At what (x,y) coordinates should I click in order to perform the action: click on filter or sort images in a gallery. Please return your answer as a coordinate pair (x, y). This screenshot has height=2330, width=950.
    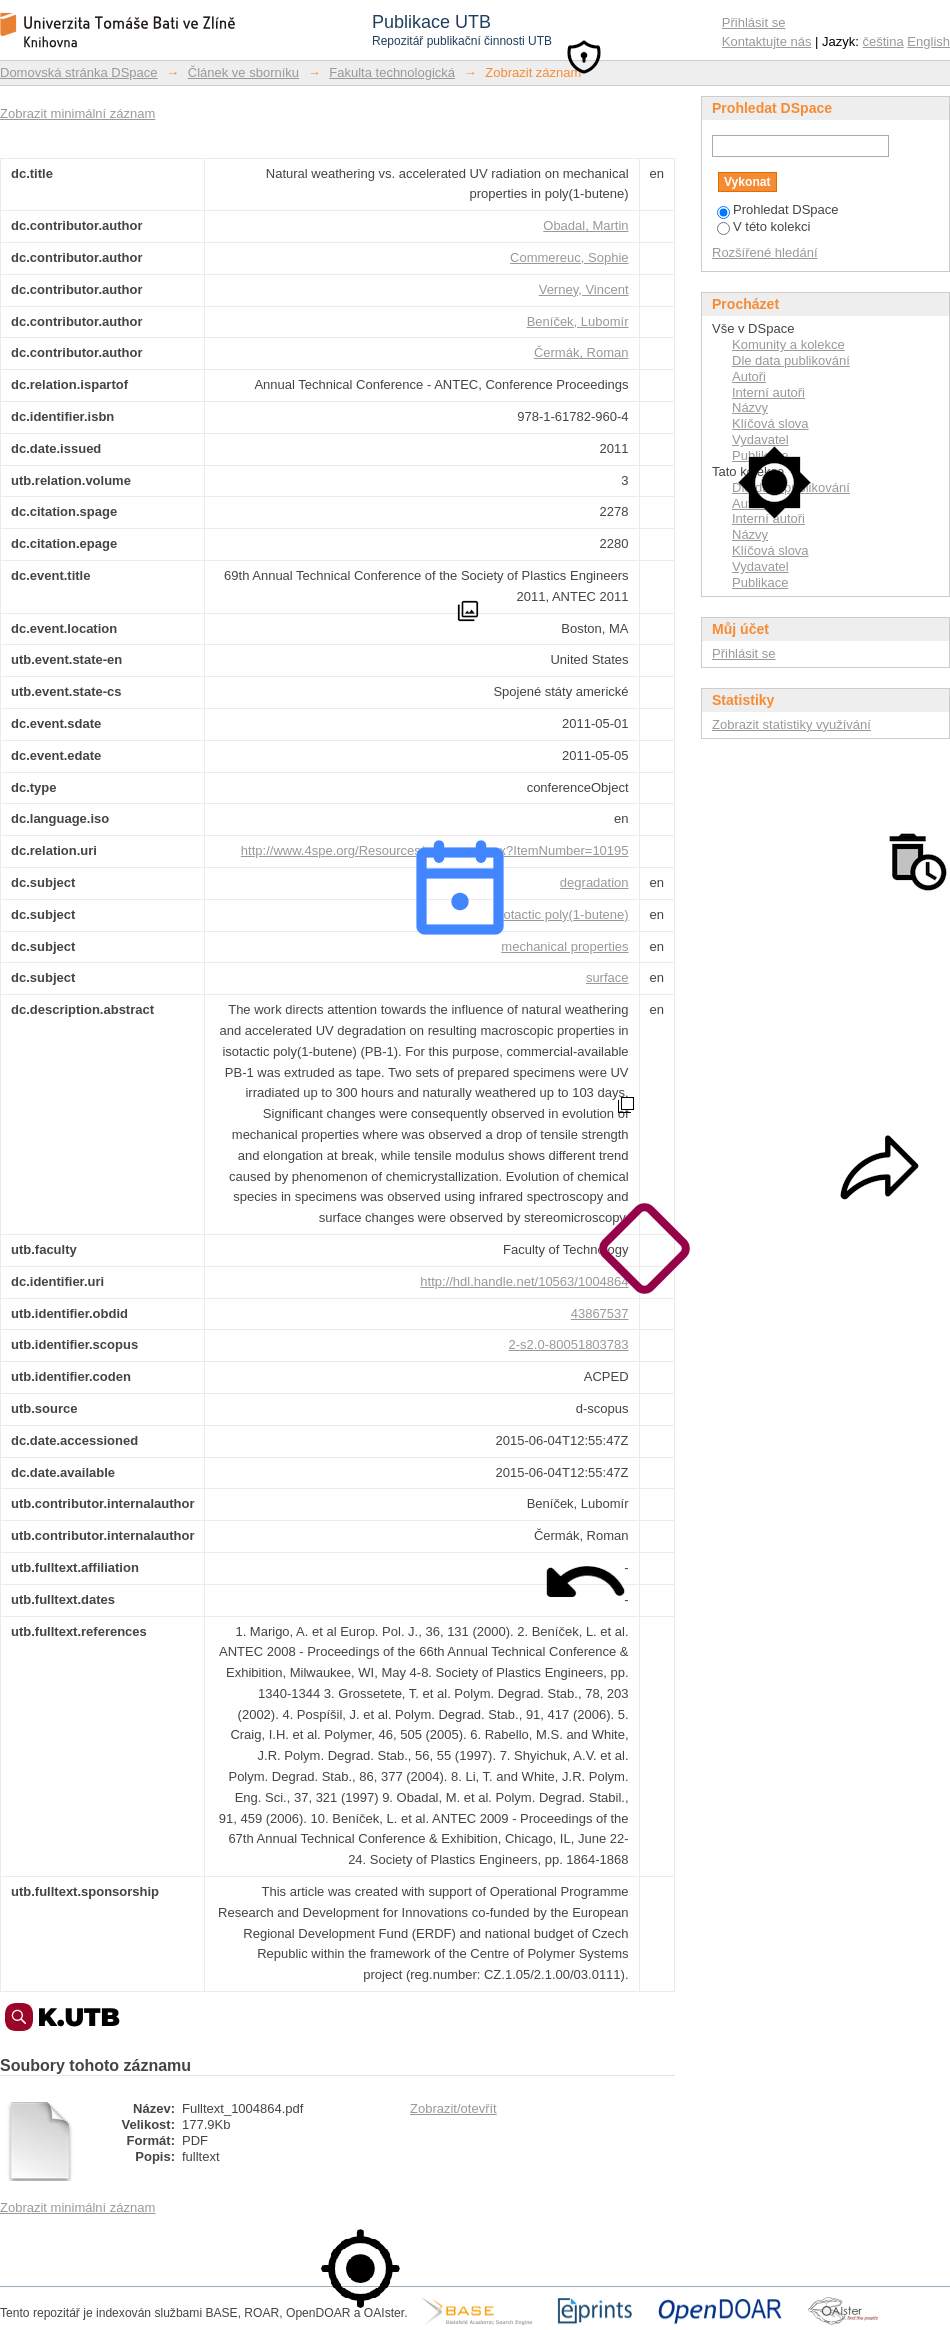
    Looking at the image, I should click on (468, 611).